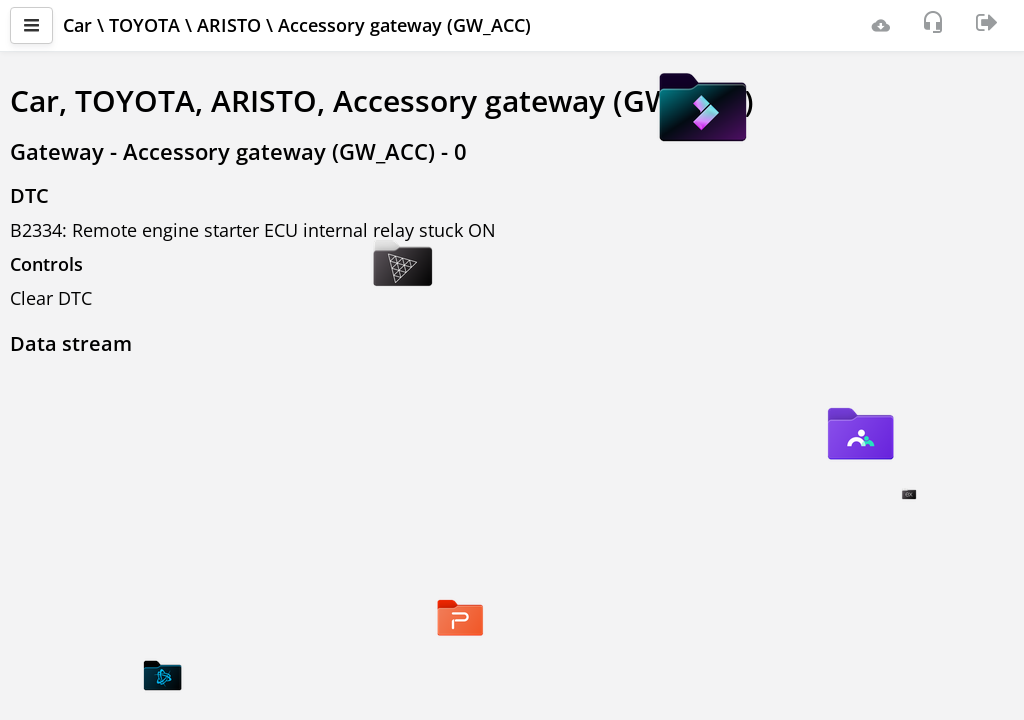 The height and width of the screenshot is (720, 1024). Describe the element at coordinates (860, 435) in the screenshot. I see `open wondershare famisafe app folder` at that location.